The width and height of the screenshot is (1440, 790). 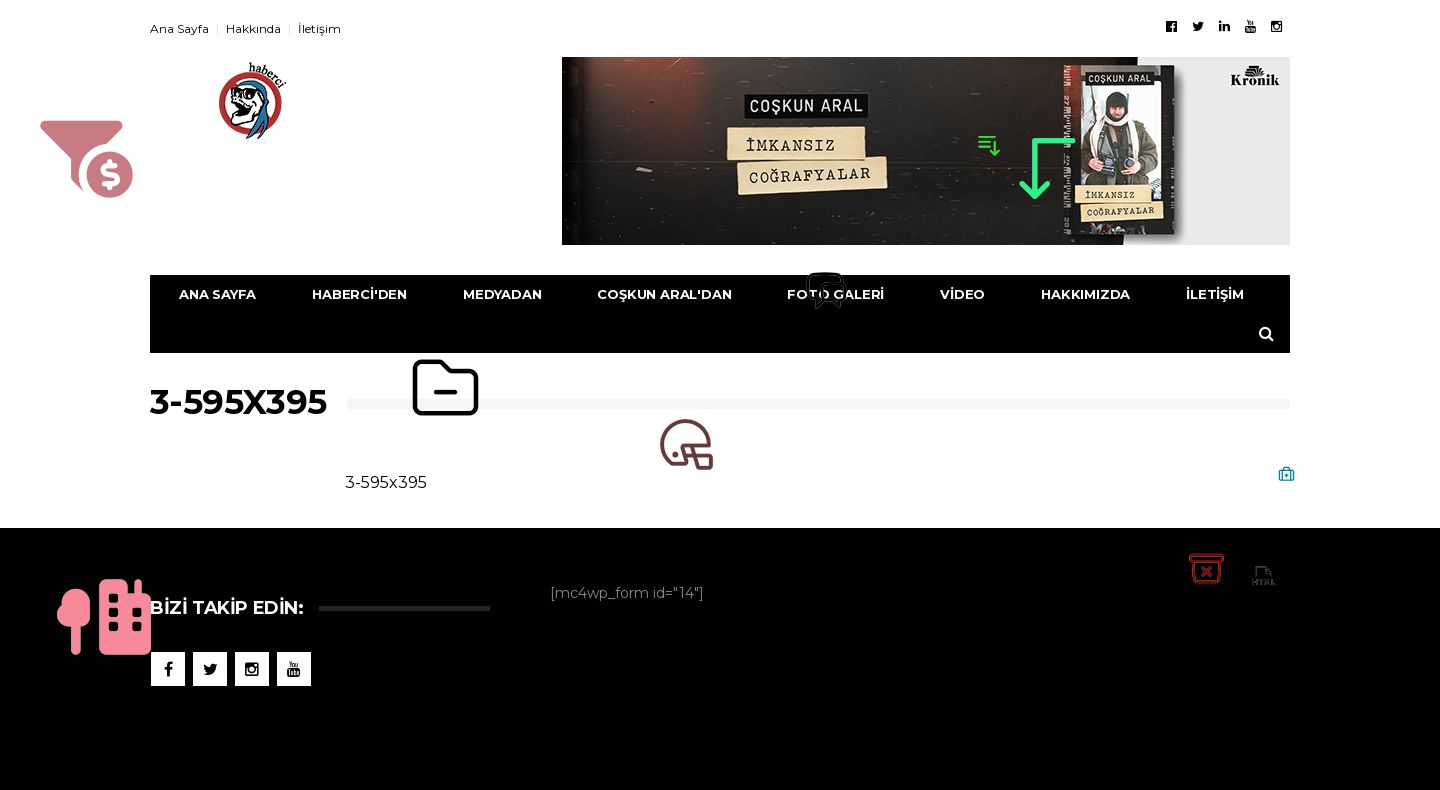 I want to click on open messaging or chat, so click(x=826, y=290).